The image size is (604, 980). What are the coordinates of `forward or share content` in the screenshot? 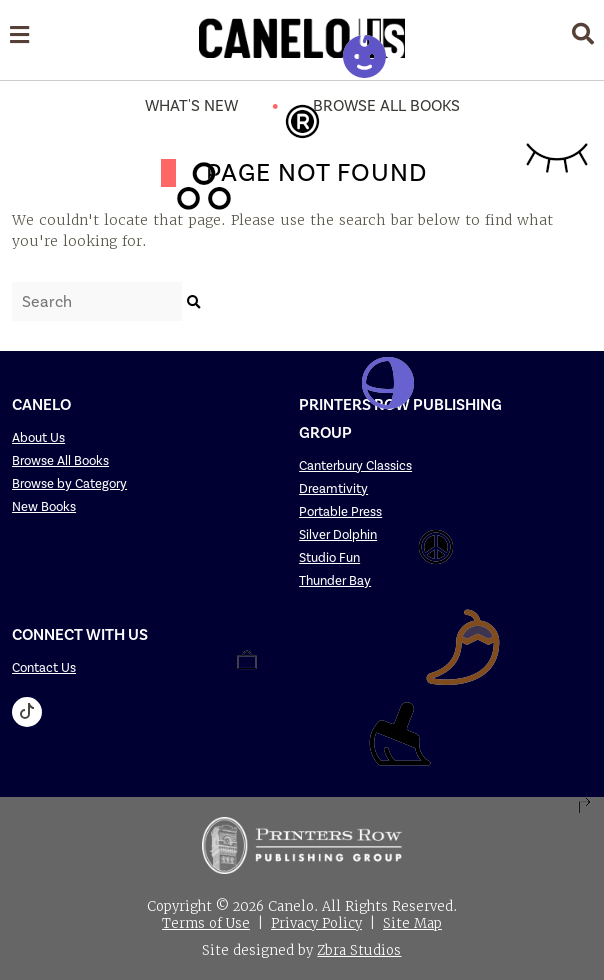 It's located at (583, 805).